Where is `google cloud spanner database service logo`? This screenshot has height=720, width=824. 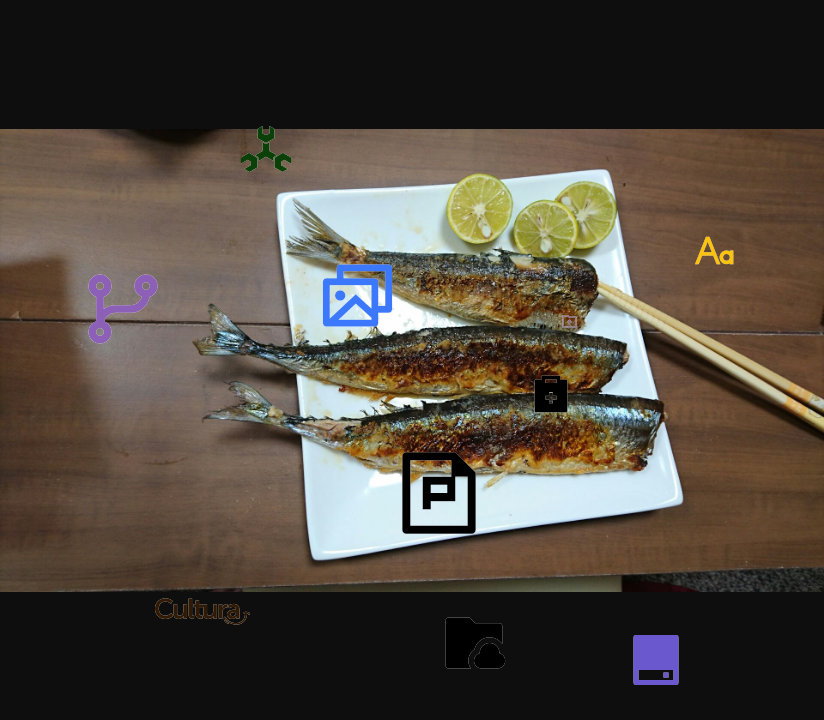 google cloud spanner database service logo is located at coordinates (266, 149).